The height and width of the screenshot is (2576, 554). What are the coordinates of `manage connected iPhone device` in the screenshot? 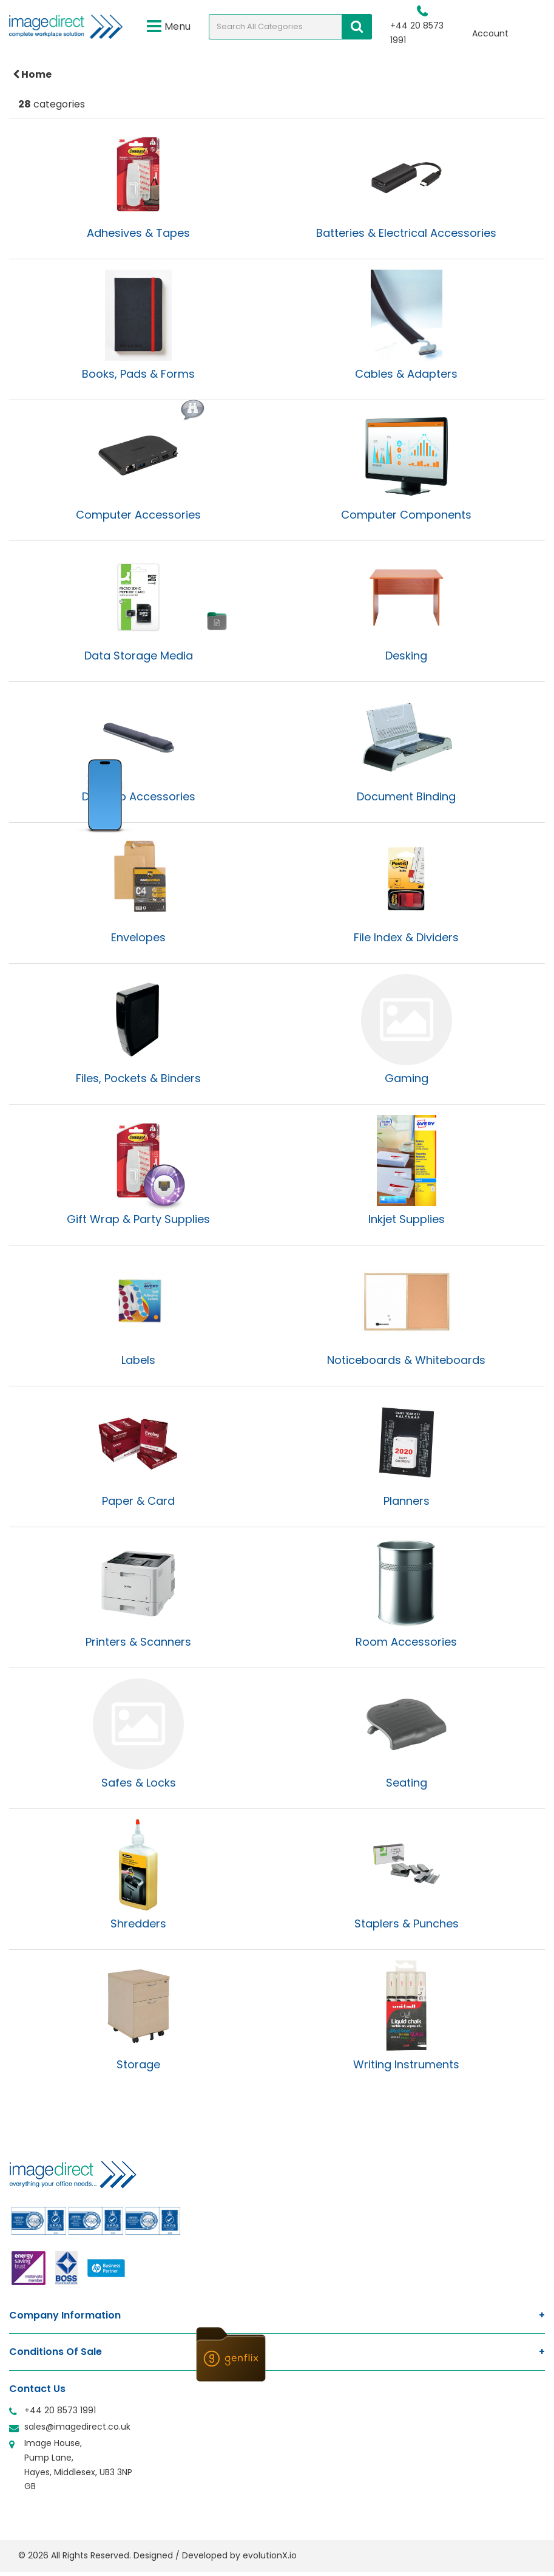 It's located at (105, 796).